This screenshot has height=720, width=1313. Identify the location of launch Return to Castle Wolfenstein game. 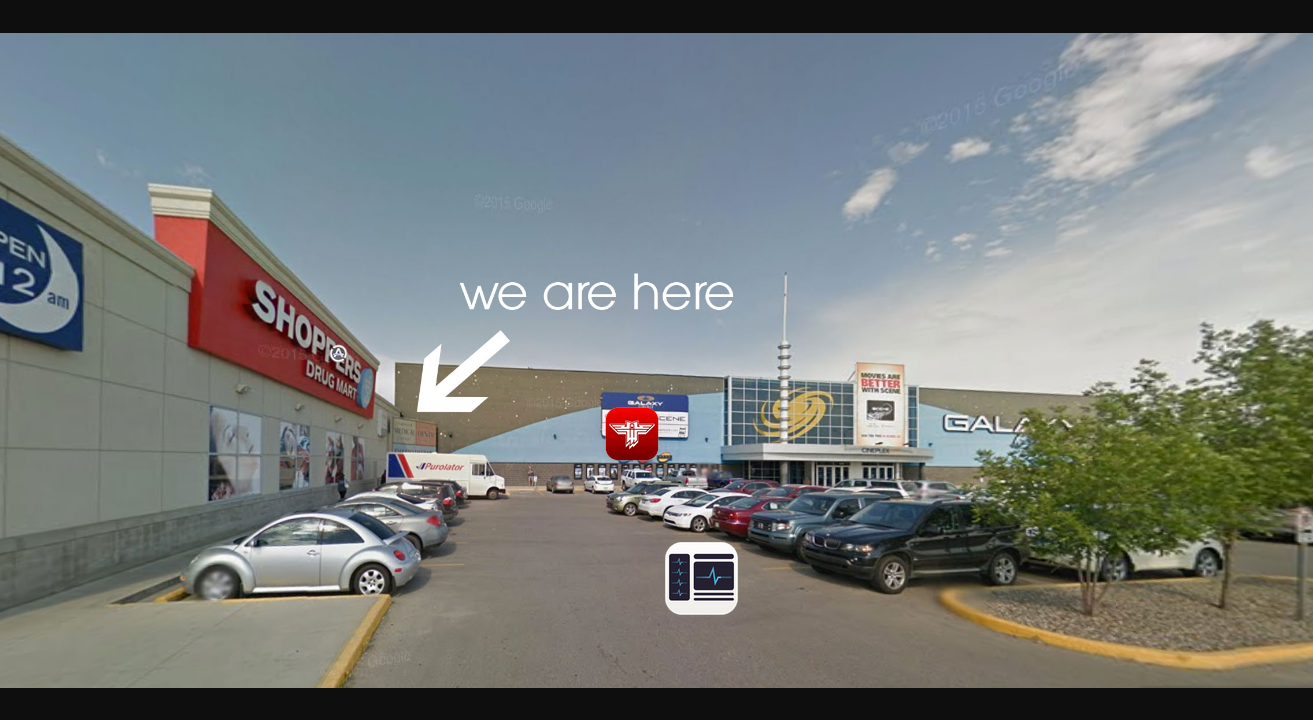
(632, 434).